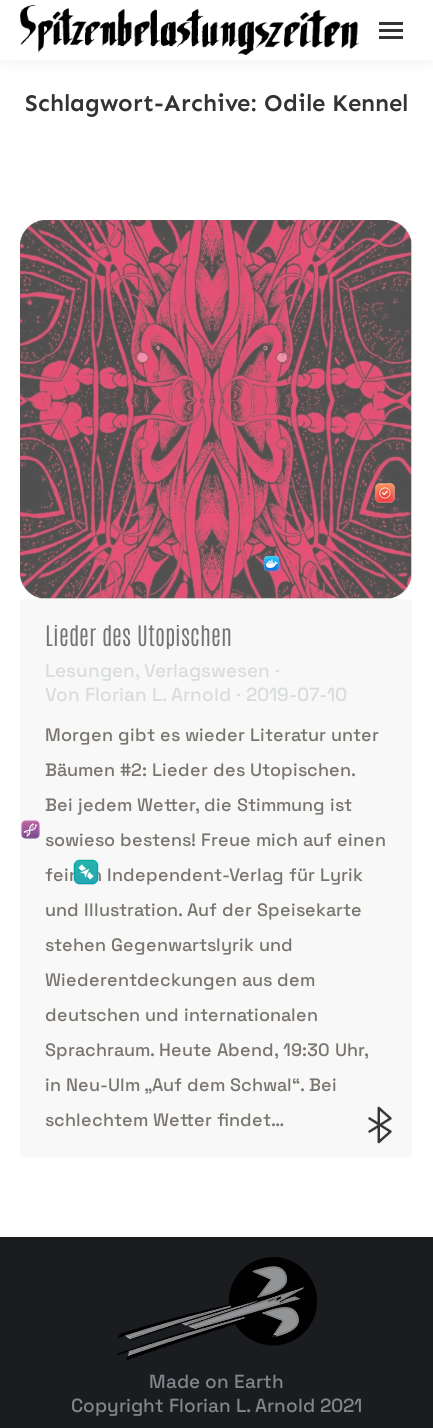  I want to click on toggle bluetooth connectivity on or off, so click(380, 1125).